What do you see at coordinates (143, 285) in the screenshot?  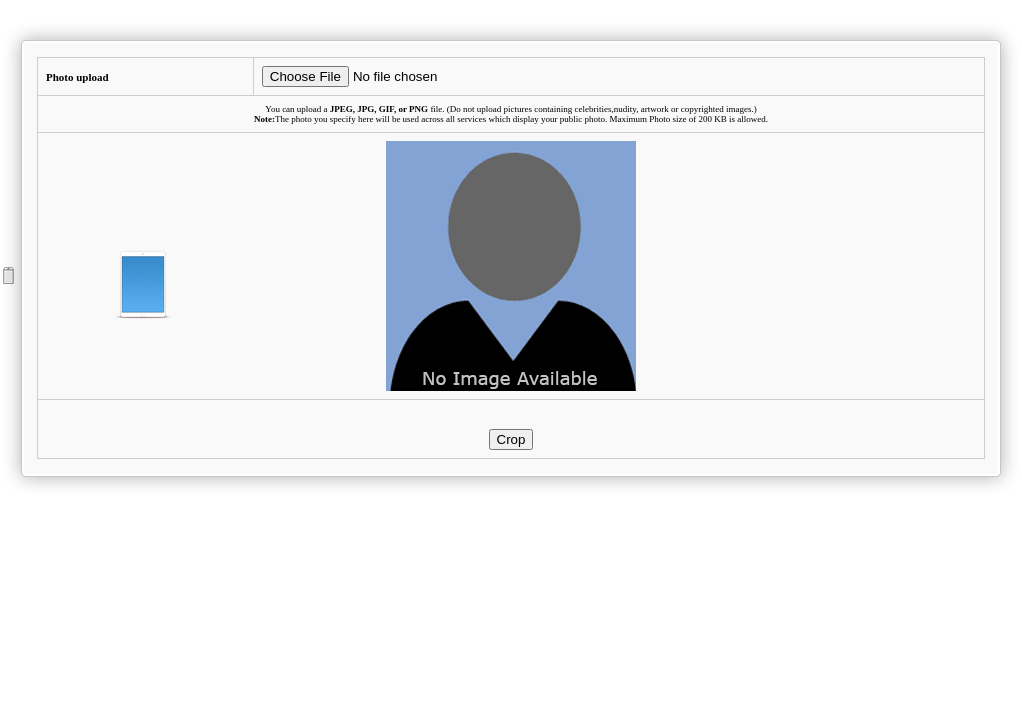 I see `connected iPad Pro device` at bounding box center [143, 285].